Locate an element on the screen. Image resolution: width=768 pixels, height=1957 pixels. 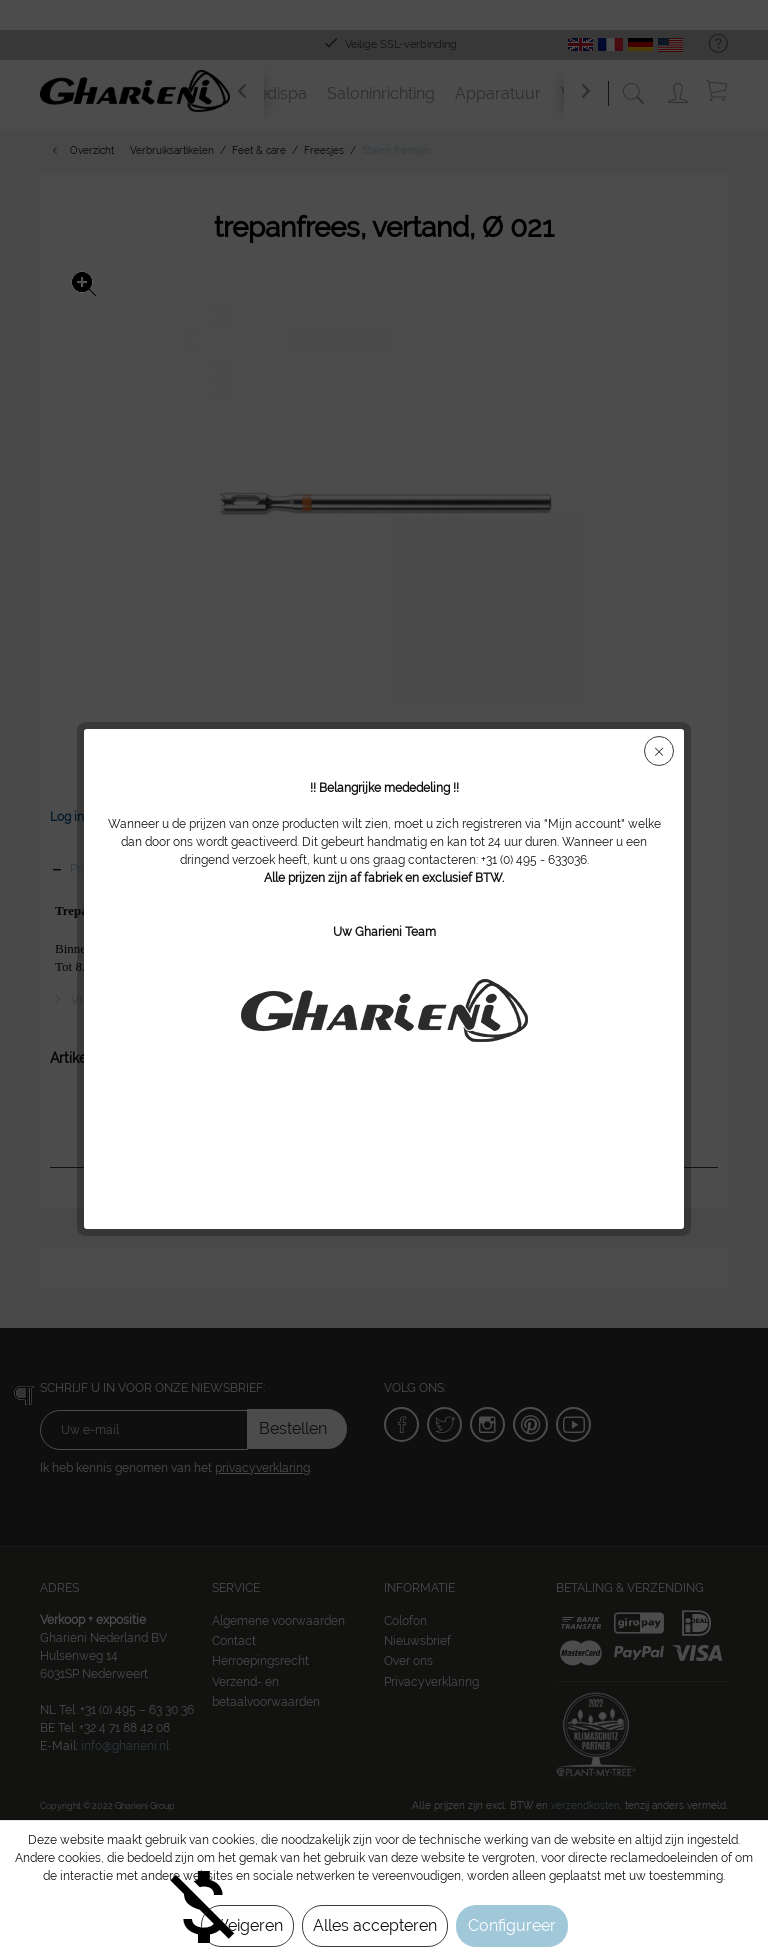
indicates no cost or free item is located at coordinates (202, 1907).